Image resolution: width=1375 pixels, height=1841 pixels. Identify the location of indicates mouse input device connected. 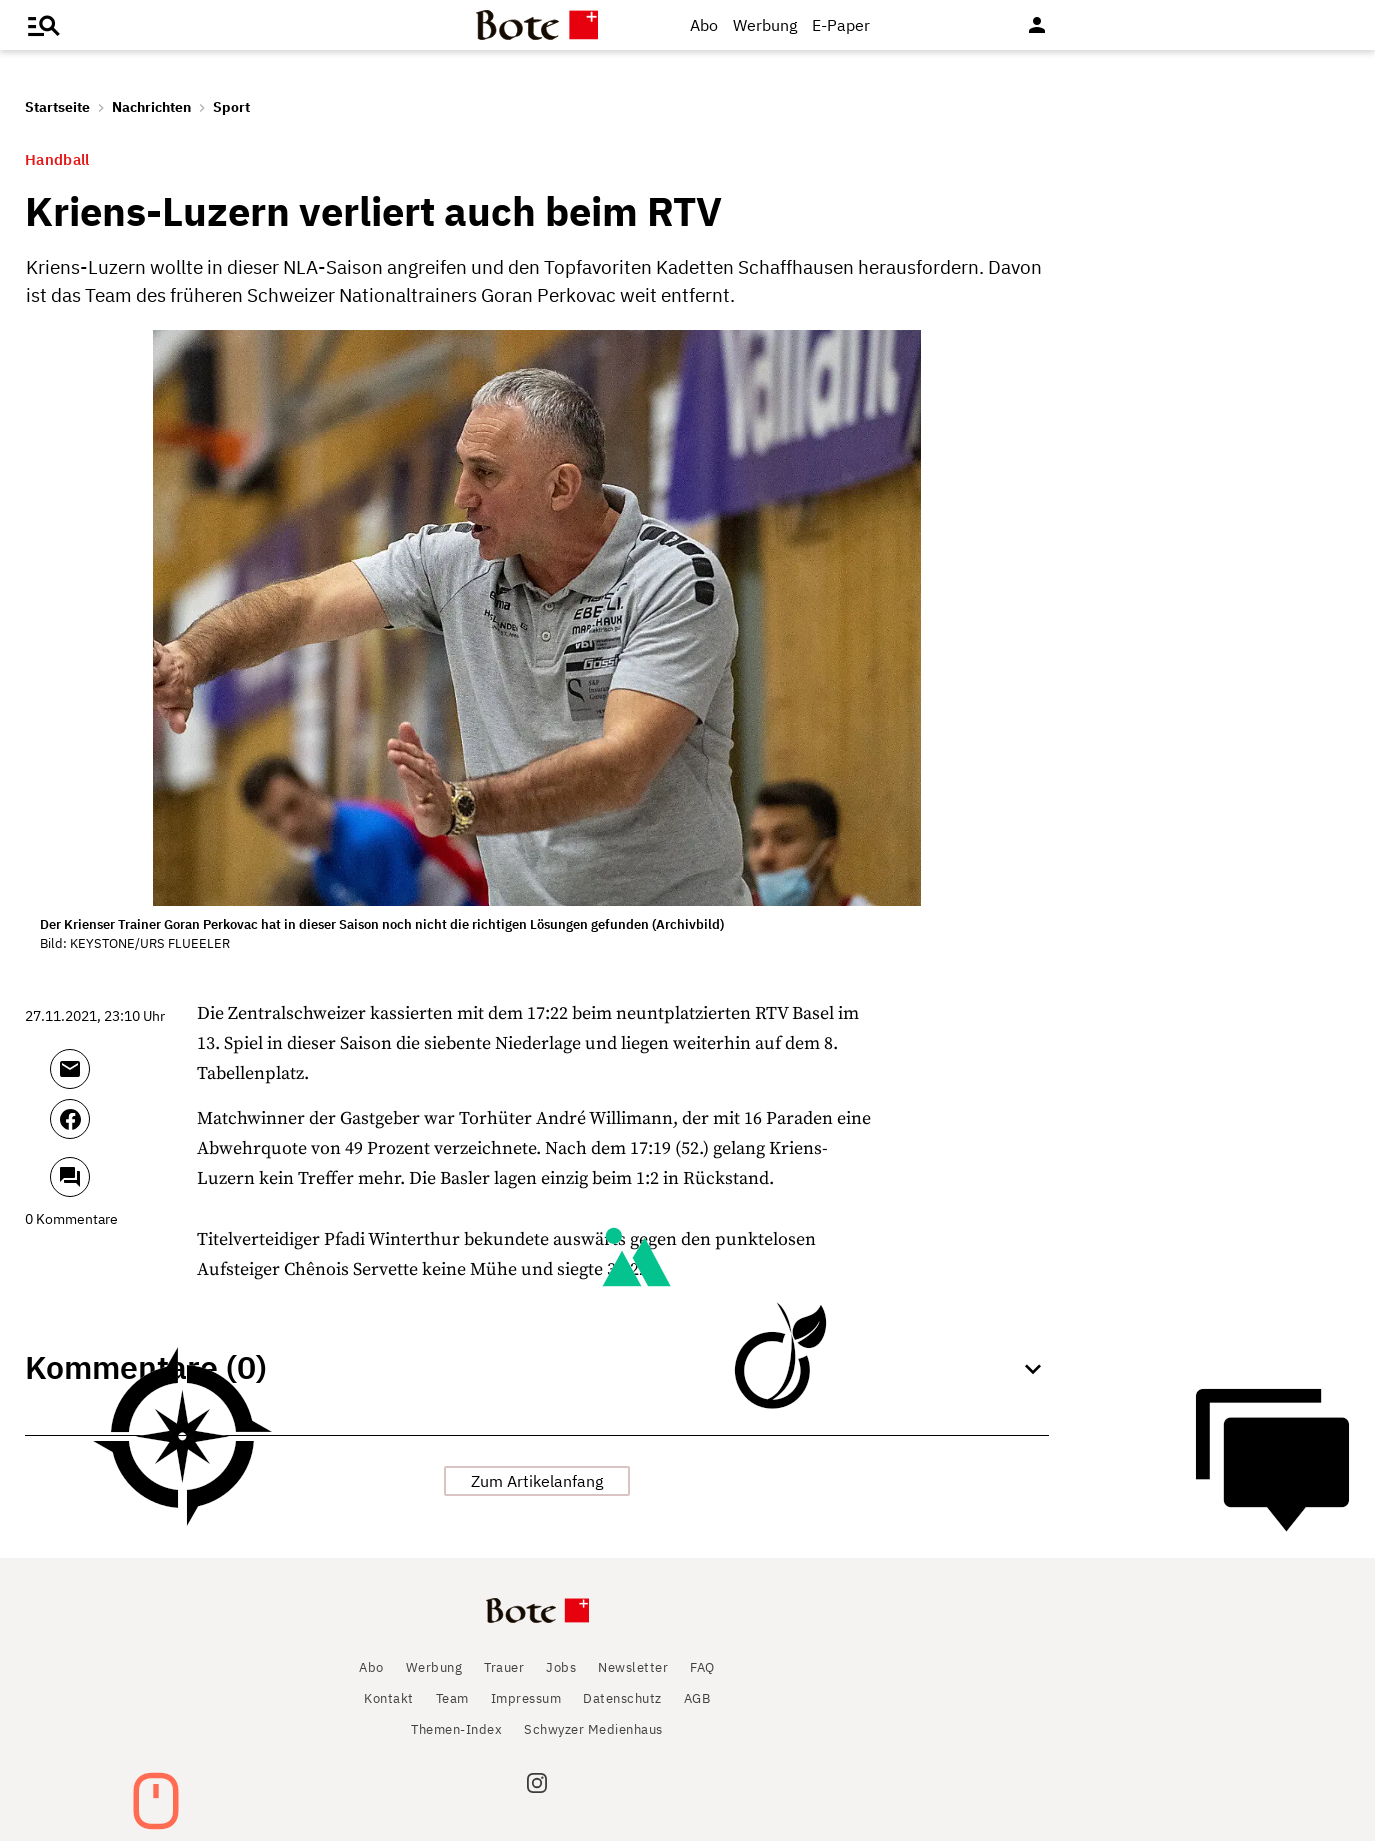
(156, 1801).